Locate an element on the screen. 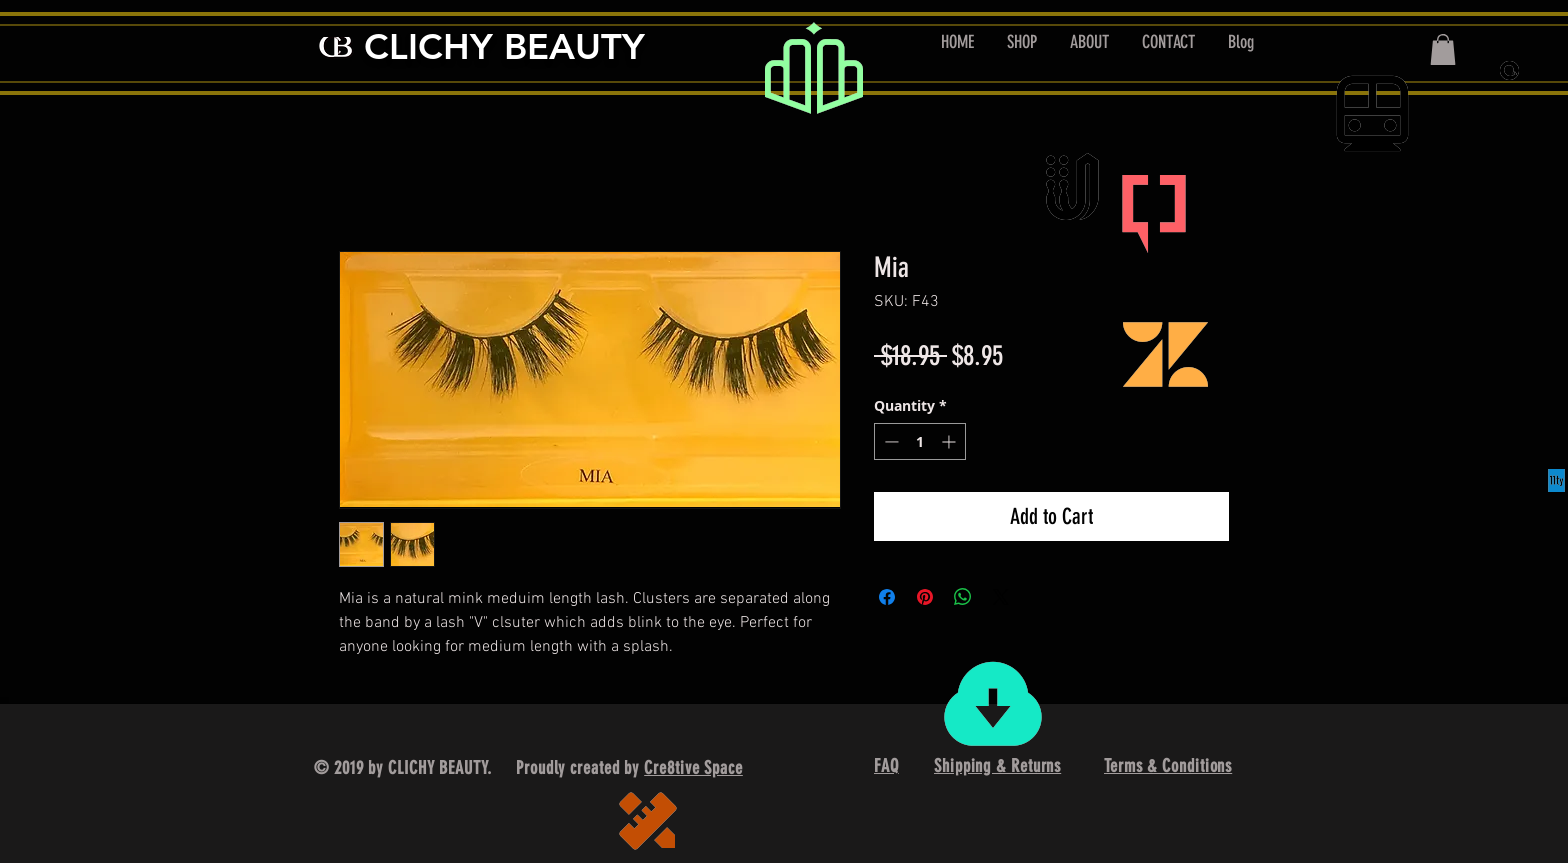 This screenshot has height=863, width=1568. view subway or metro transit options is located at coordinates (1372, 111).